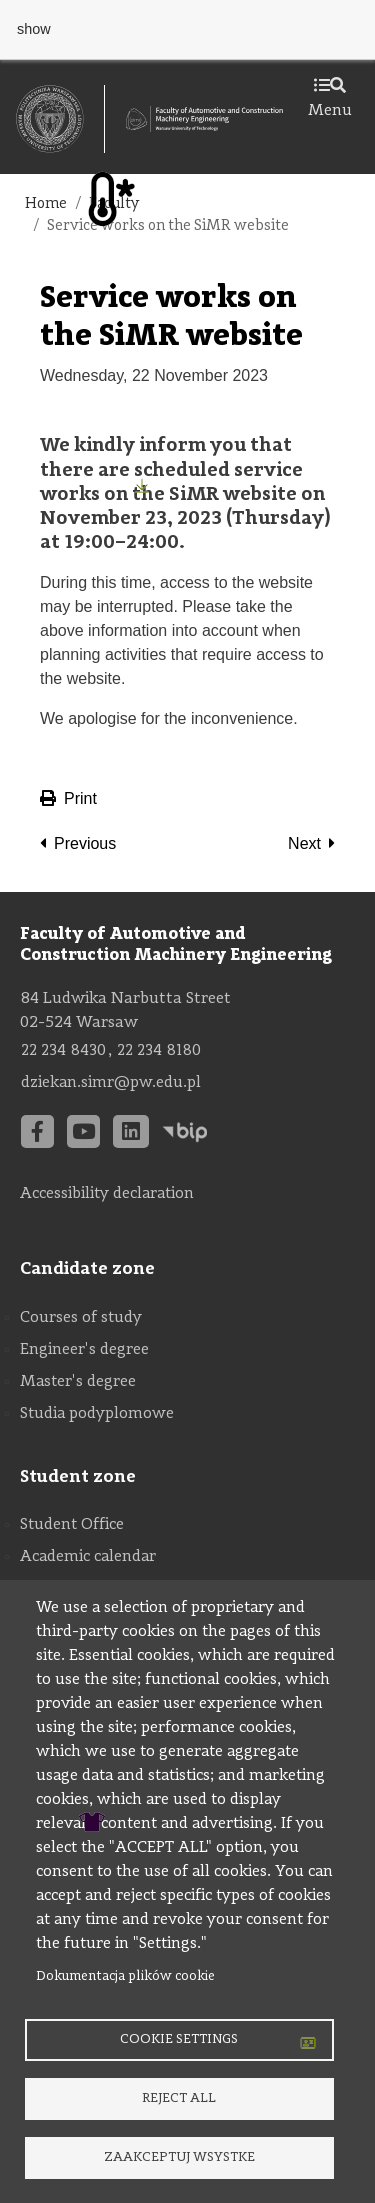 This screenshot has width=375, height=2203. What do you see at coordinates (107, 199) in the screenshot?
I see `indicates low temperature or cold conditions` at bounding box center [107, 199].